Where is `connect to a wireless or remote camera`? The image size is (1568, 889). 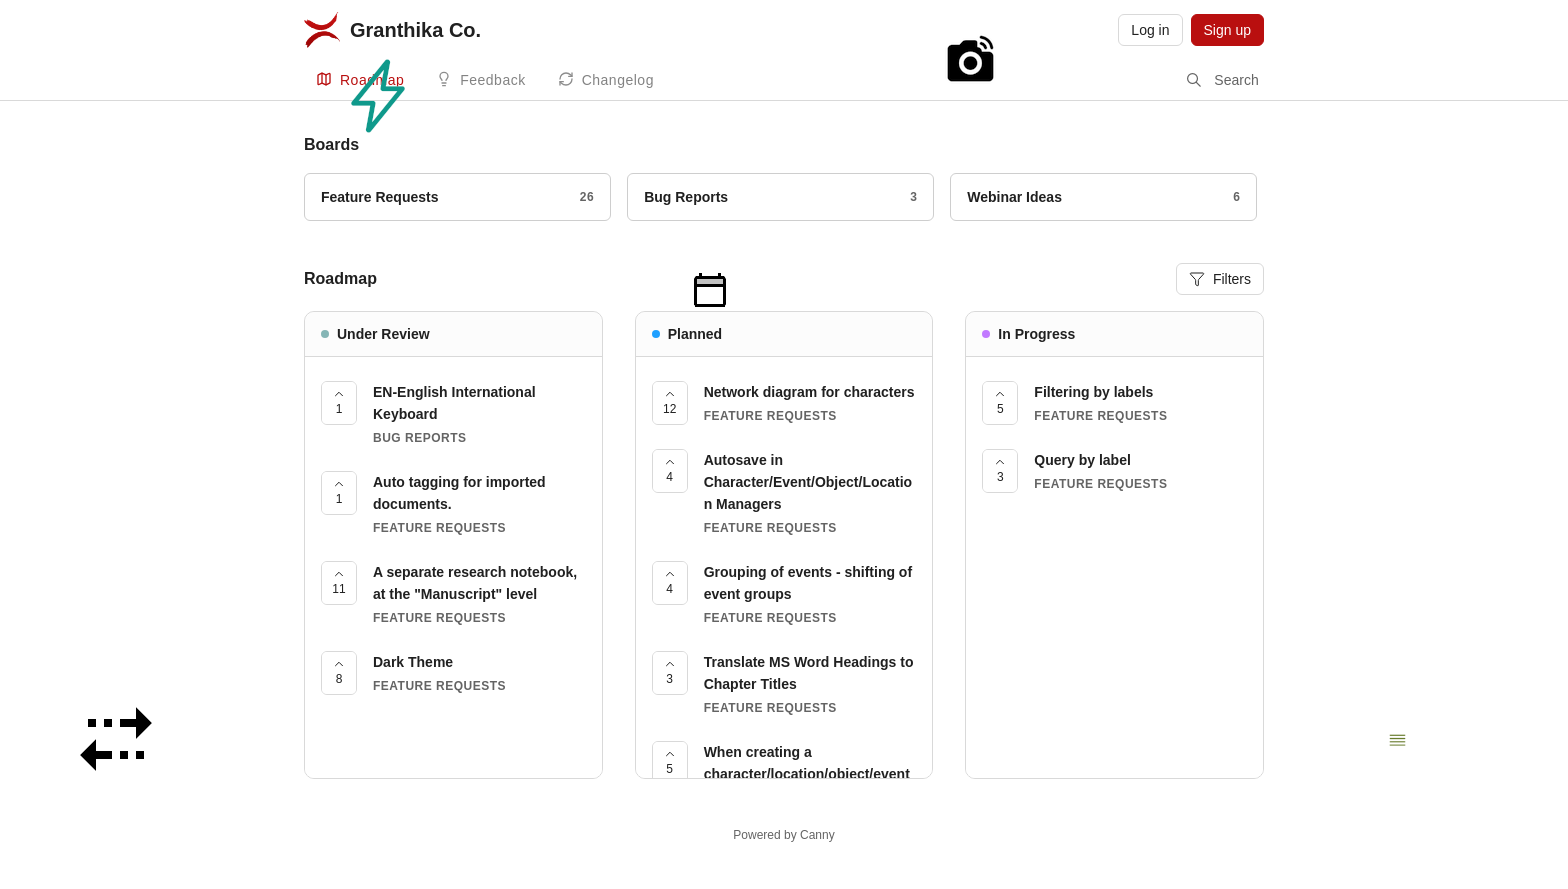 connect to a wireless or remote camera is located at coordinates (970, 58).